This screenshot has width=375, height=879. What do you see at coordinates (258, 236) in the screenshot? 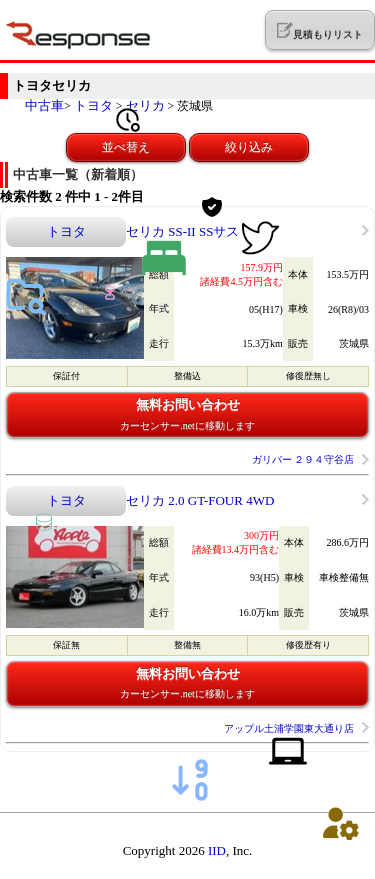
I see `share to twitter` at bounding box center [258, 236].